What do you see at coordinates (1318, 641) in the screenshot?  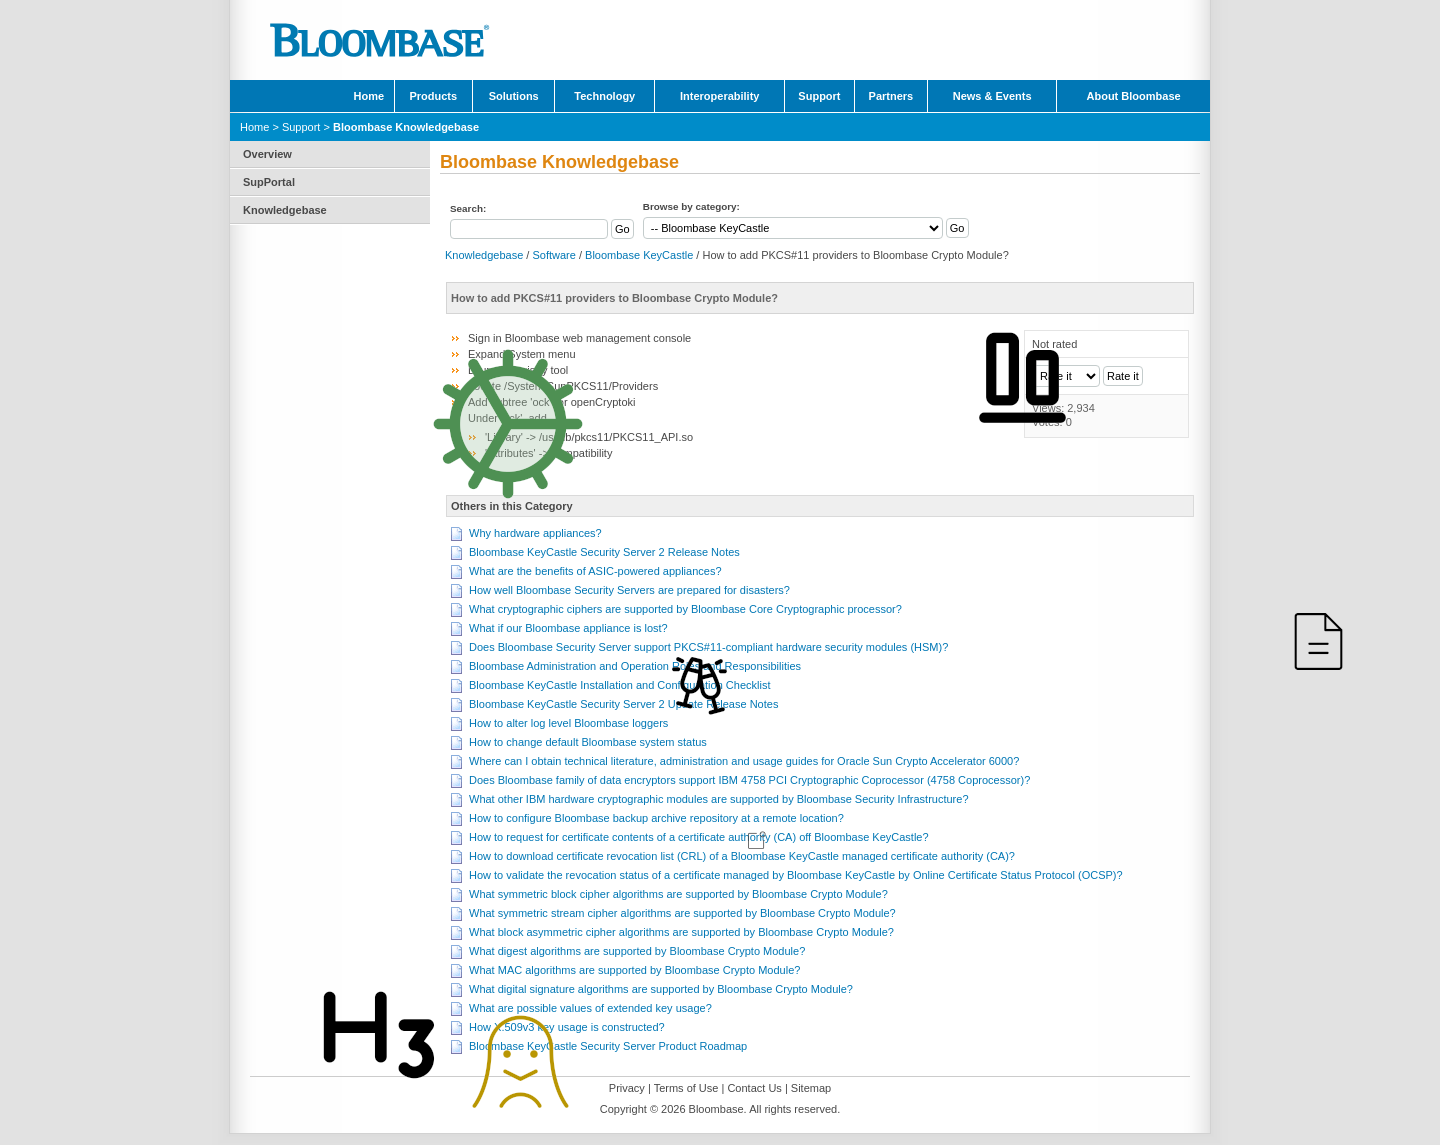 I see `view document or text file` at bounding box center [1318, 641].